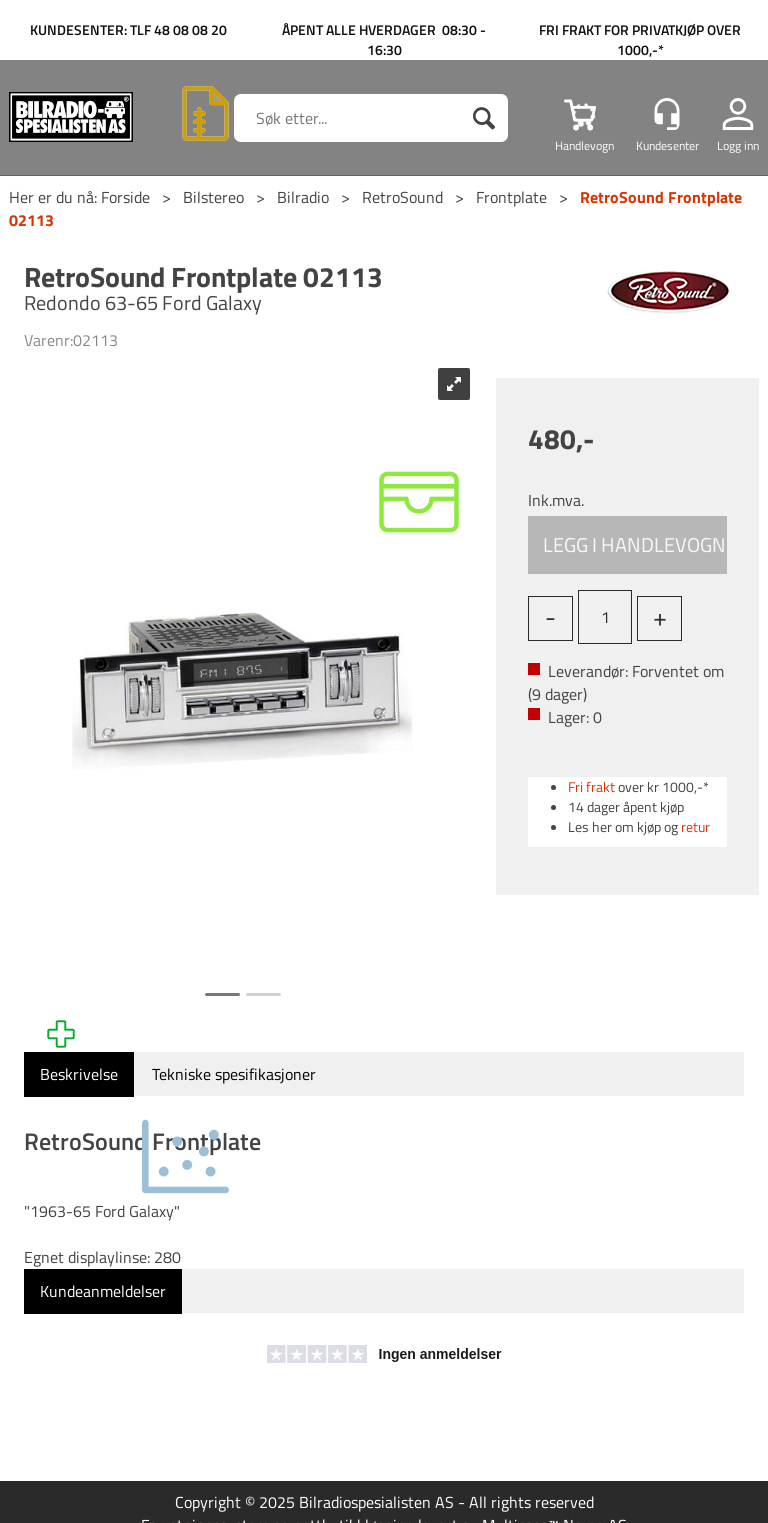 Image resolution: width=768 pixels, height=1523 pixels. What do you see at coordinates (419, 502) in the screenshot?
I see `access your wallet or payment cards` at bounding box center [419, 502].